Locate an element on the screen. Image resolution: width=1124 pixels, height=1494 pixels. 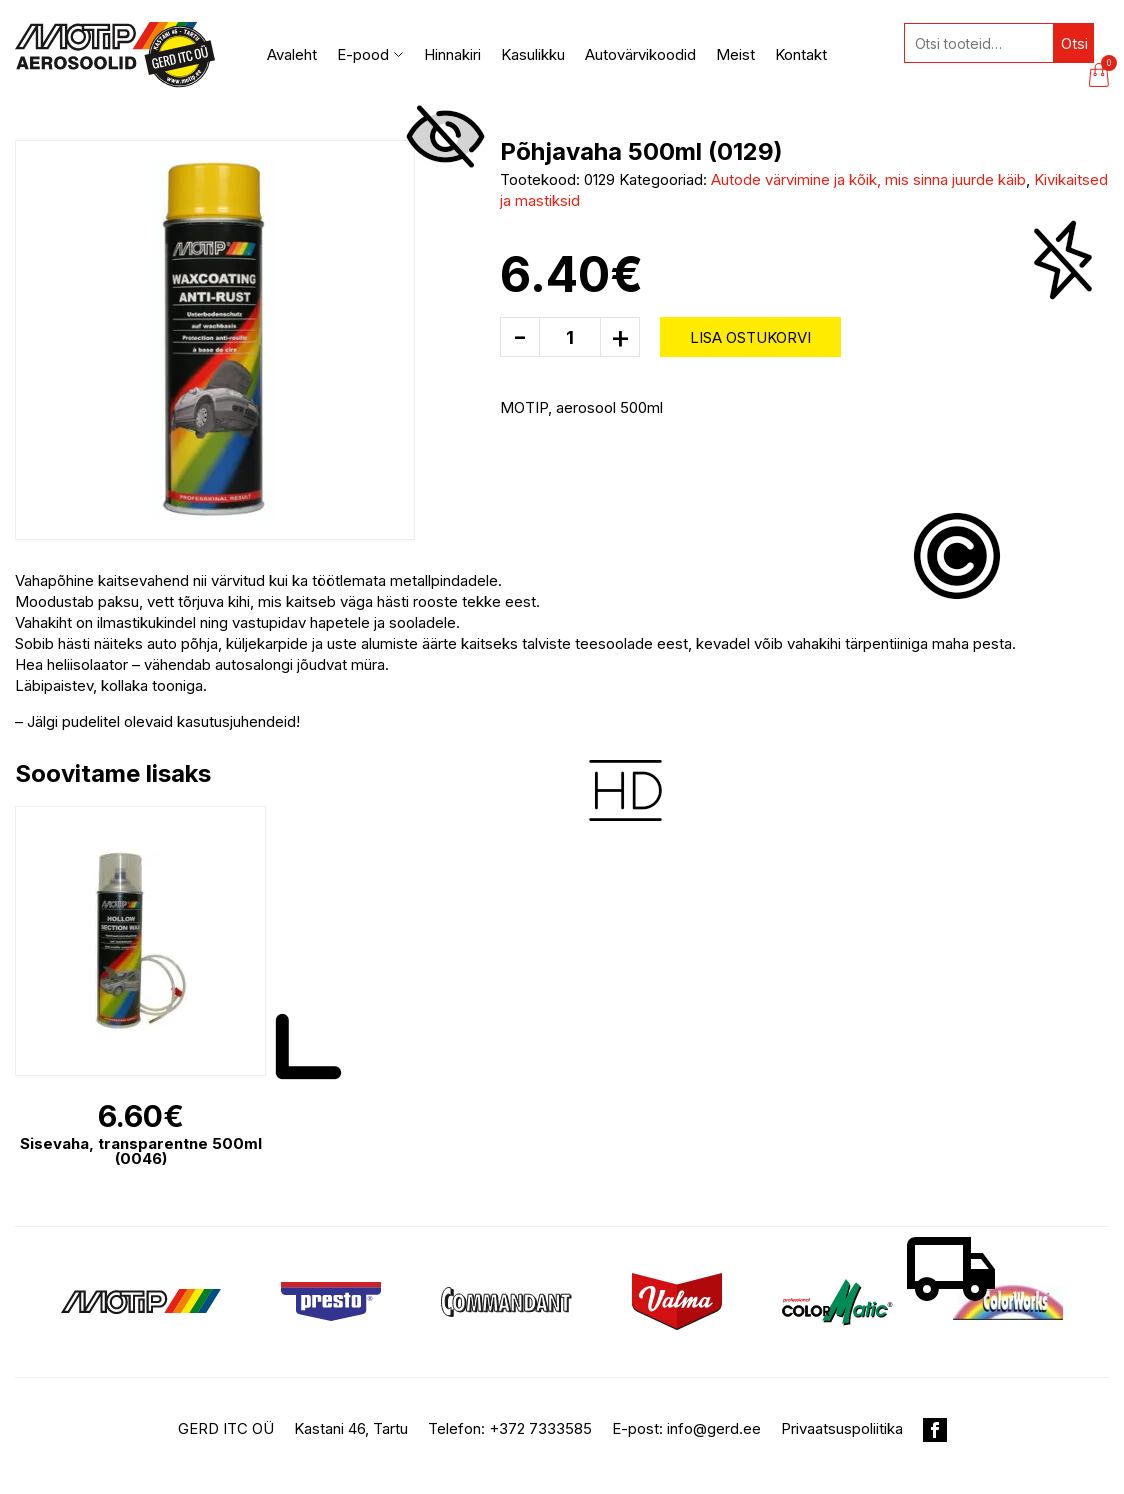
navigate to the bottom-left corner is located at coordinates (308, 1046).